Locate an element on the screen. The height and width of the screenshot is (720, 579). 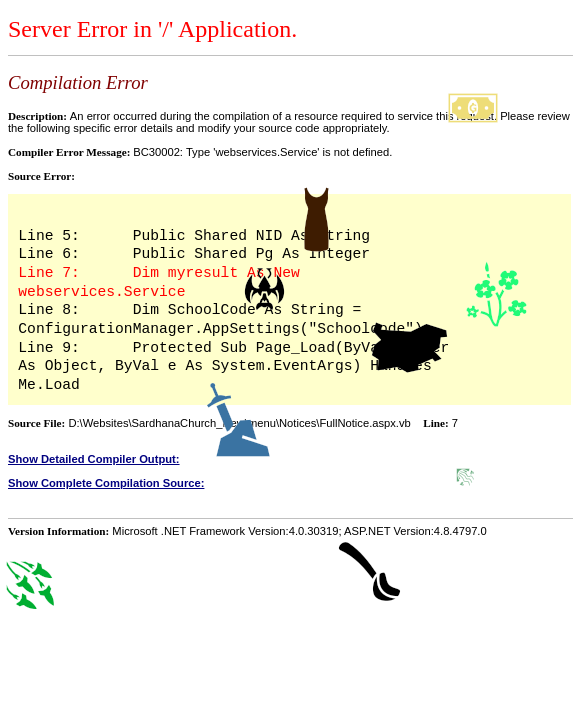
represents a bat creature or enemy in a game is located at coordinates (264, 289).